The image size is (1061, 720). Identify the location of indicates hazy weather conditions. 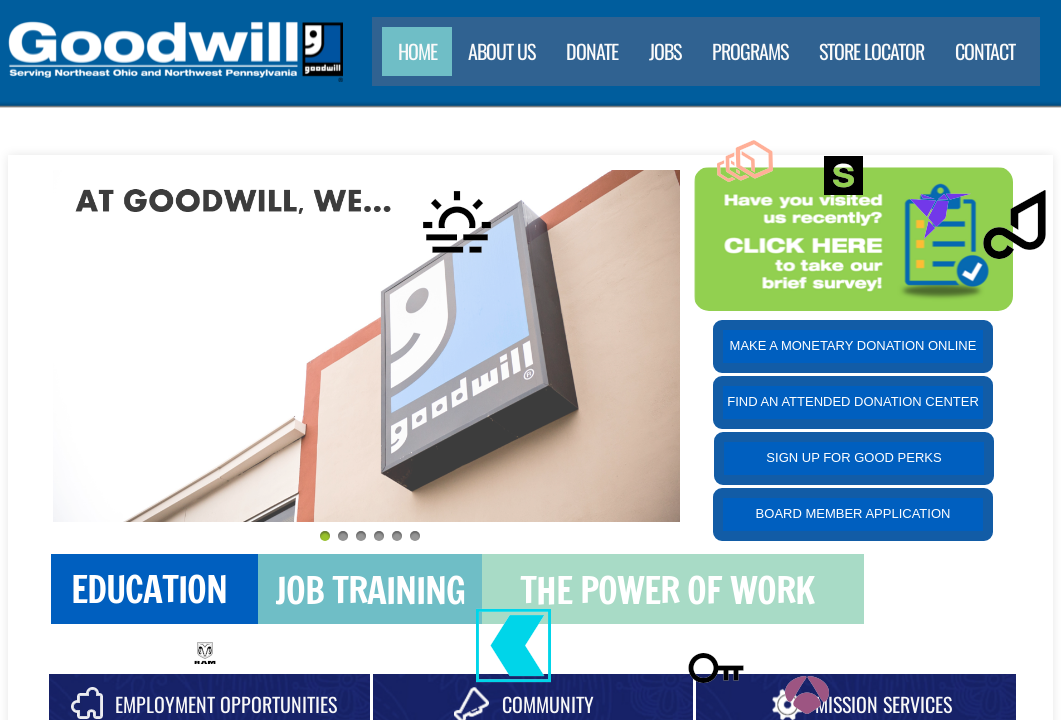
(457, 225).